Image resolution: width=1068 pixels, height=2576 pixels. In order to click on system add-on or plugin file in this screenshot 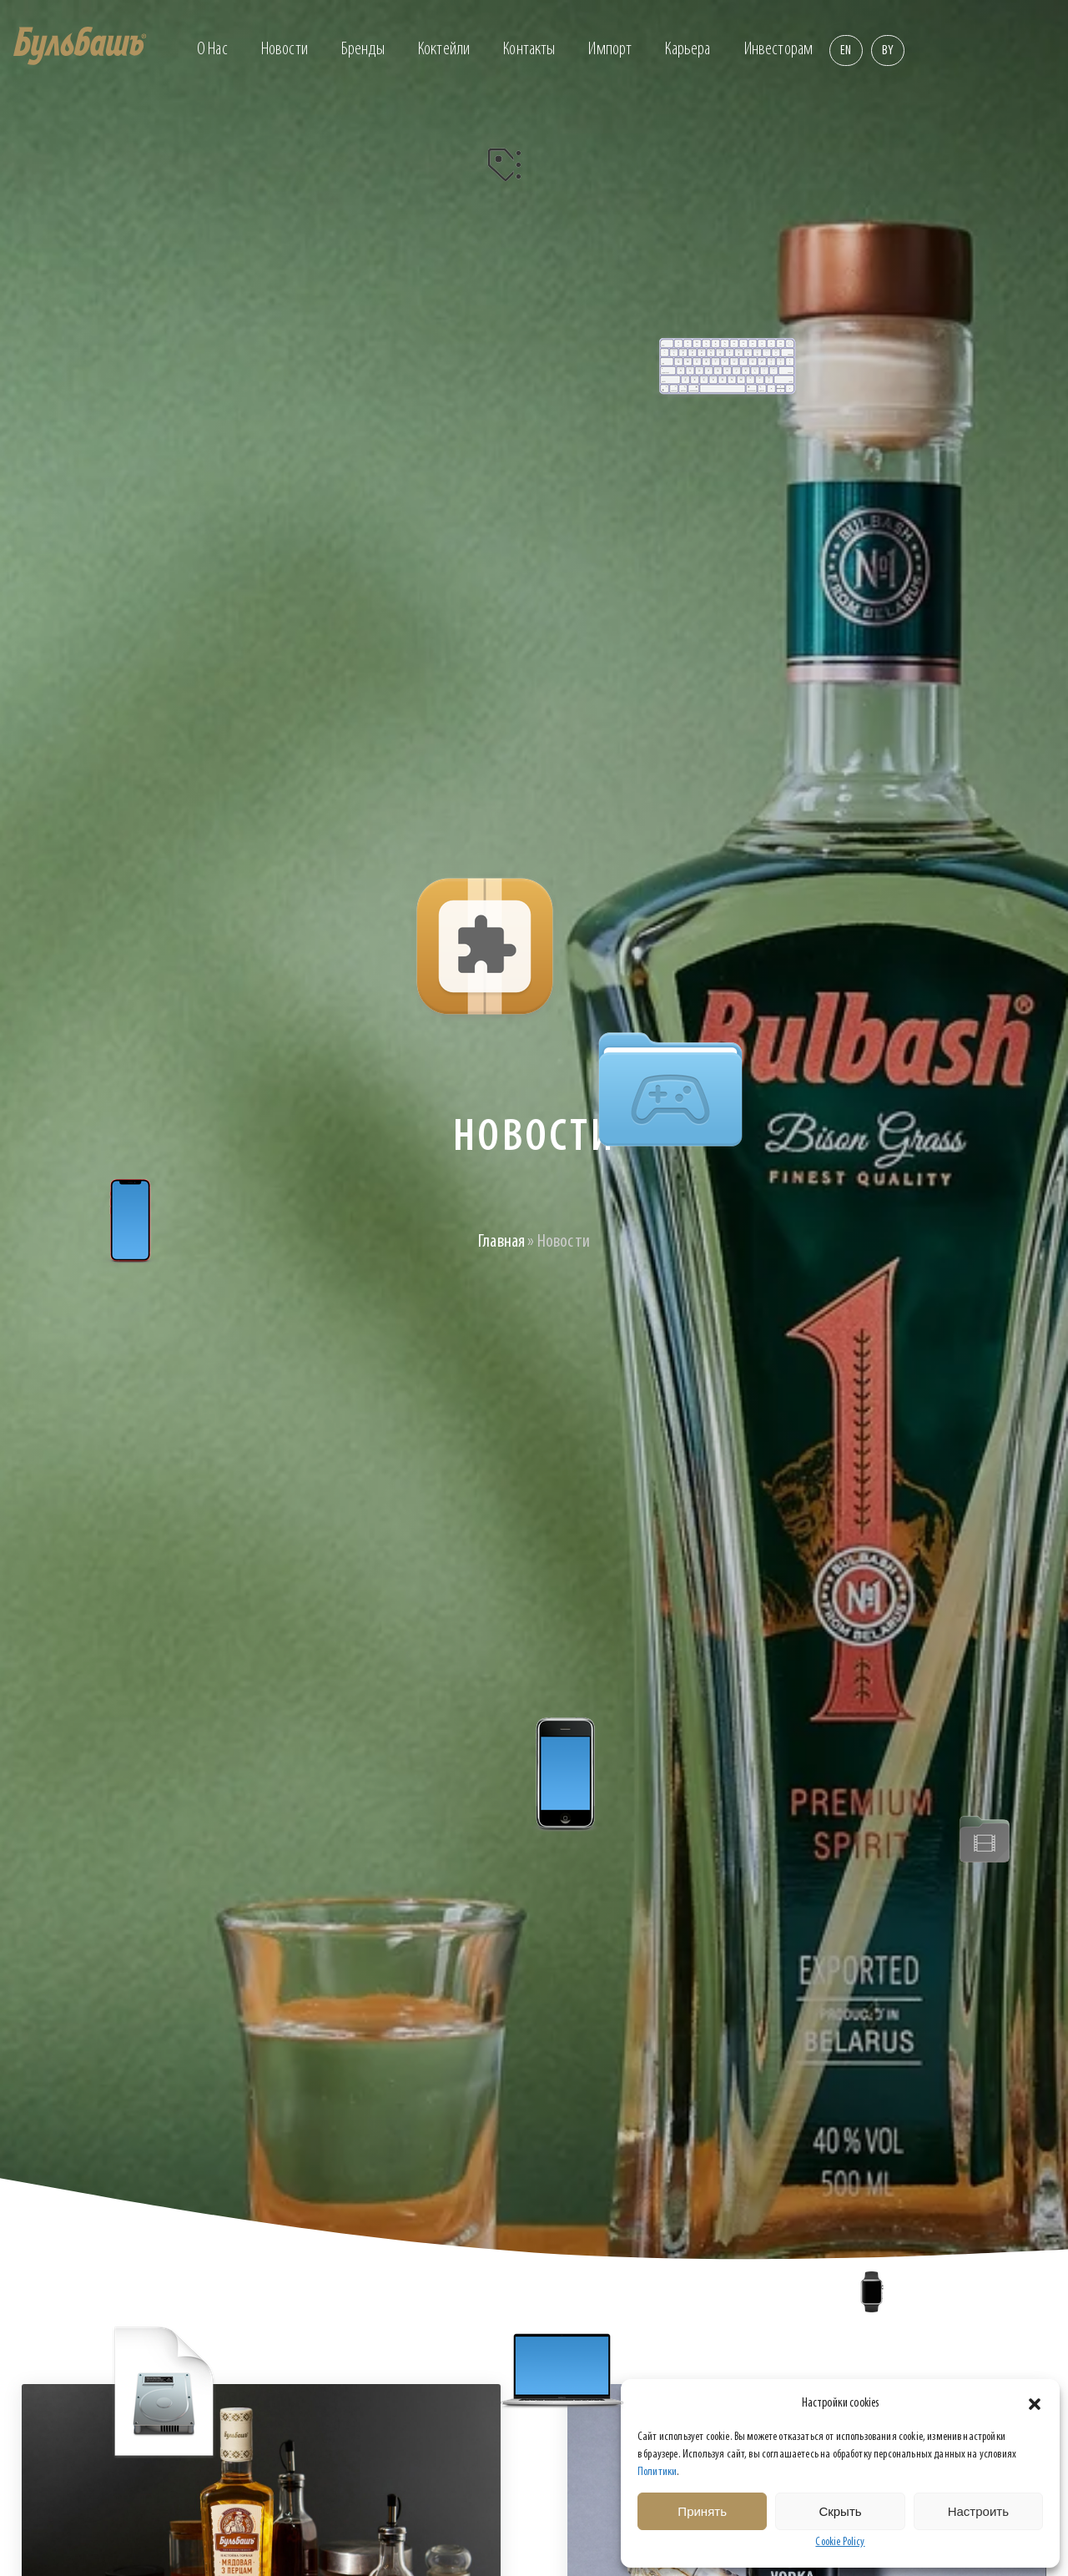, I will do `click(485, 949)`.